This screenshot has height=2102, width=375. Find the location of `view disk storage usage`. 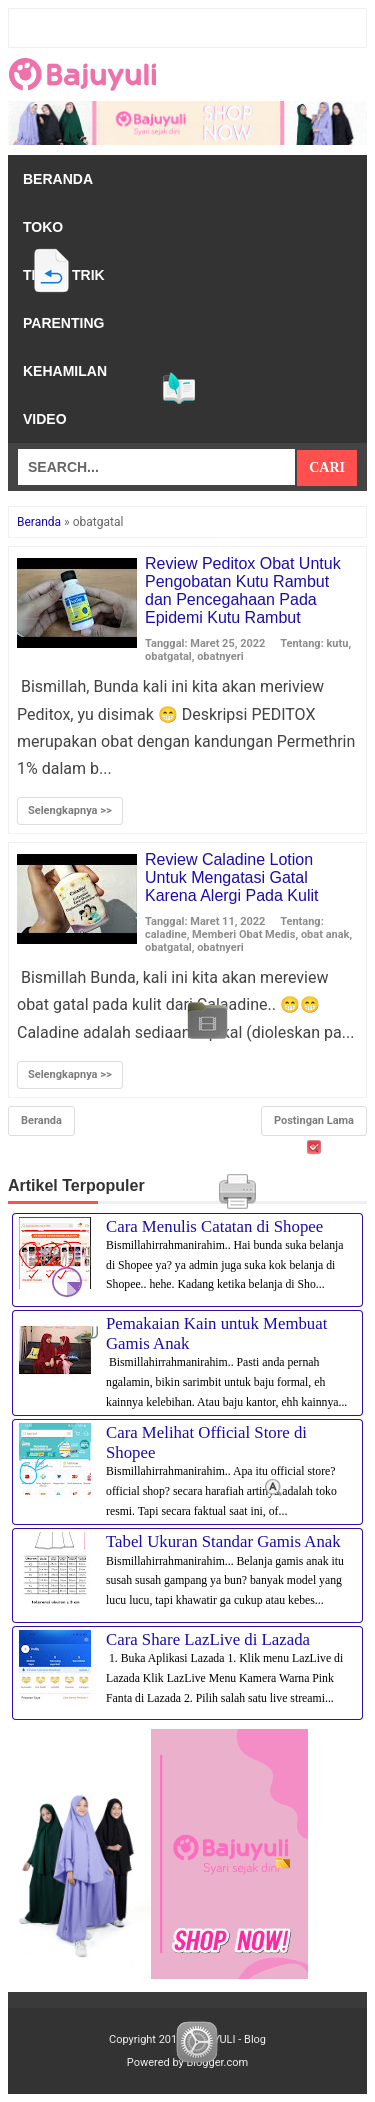

view disk storage usage is located at coordinates (67, 1282).